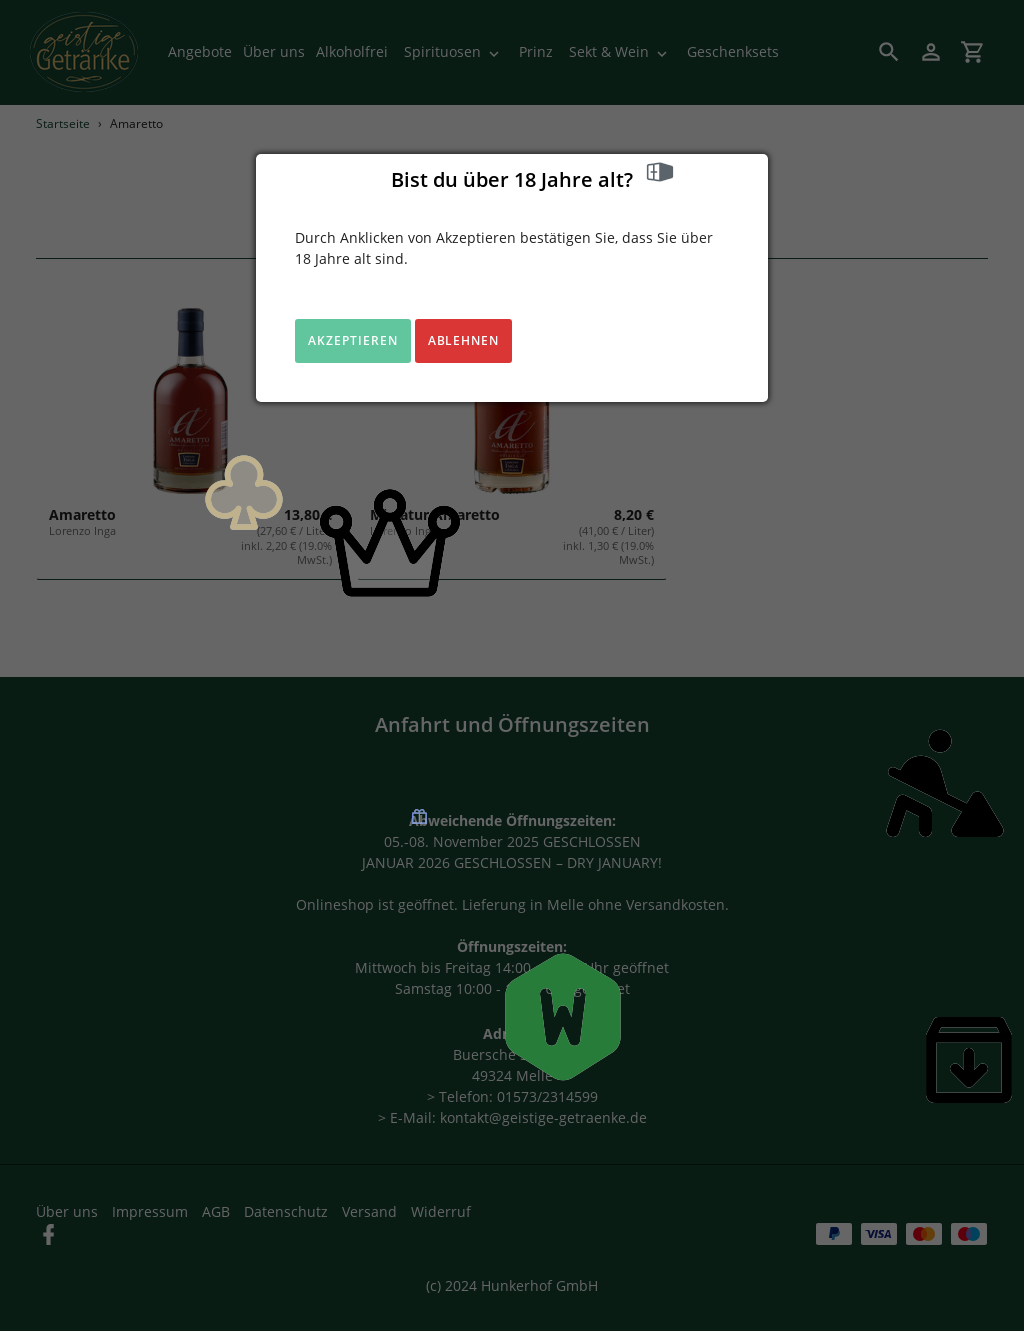 Image resolution: width=1024 pixels, height=1331 pixels. Describe the element at coordinates (945, 785) in the screenshot. I see `indicates construction or work in progress` at that location.